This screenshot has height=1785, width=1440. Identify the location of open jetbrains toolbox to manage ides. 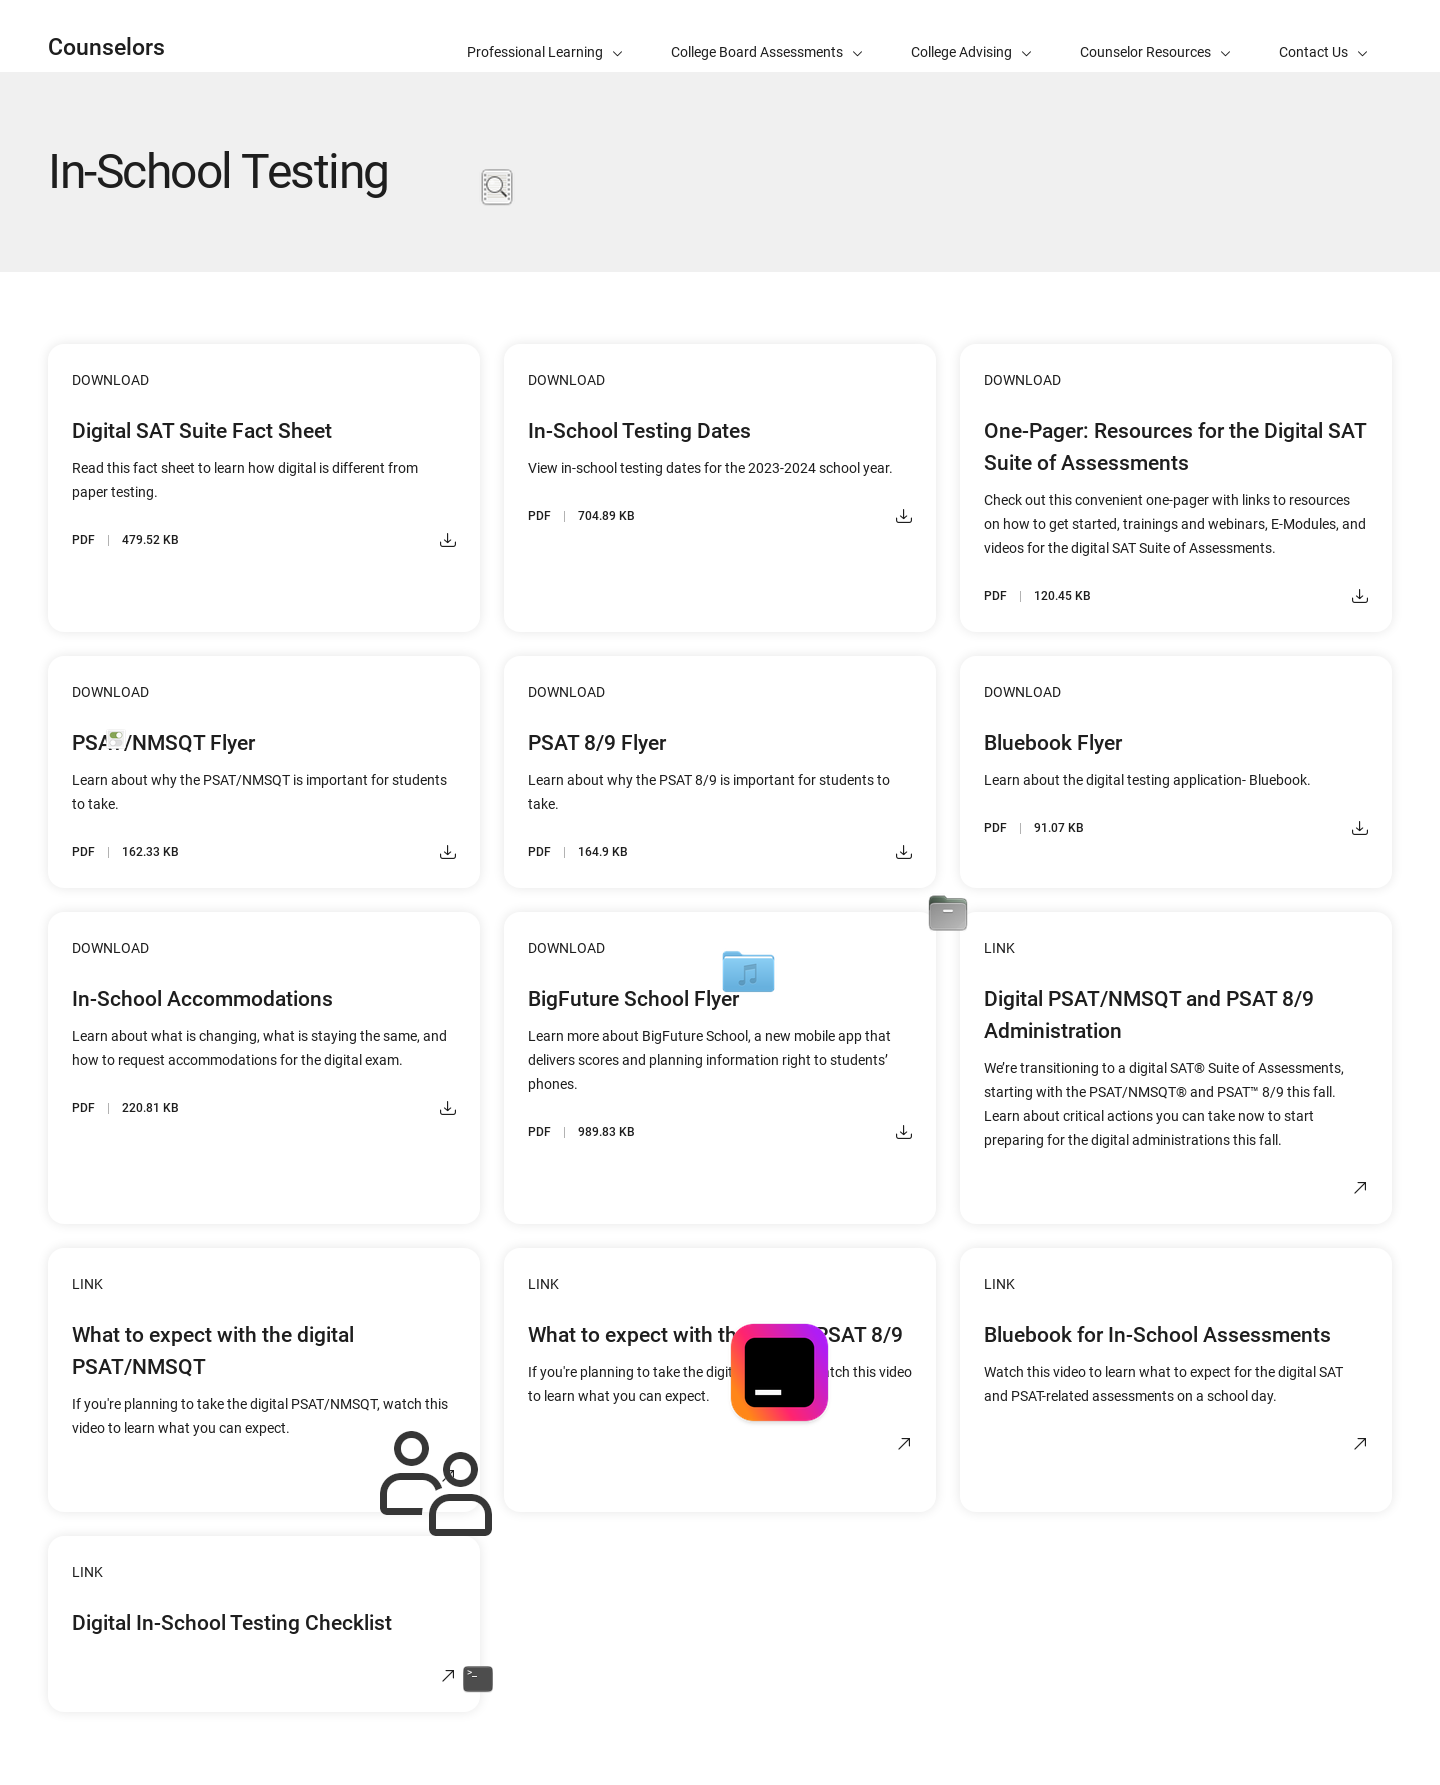
(779, 1372).